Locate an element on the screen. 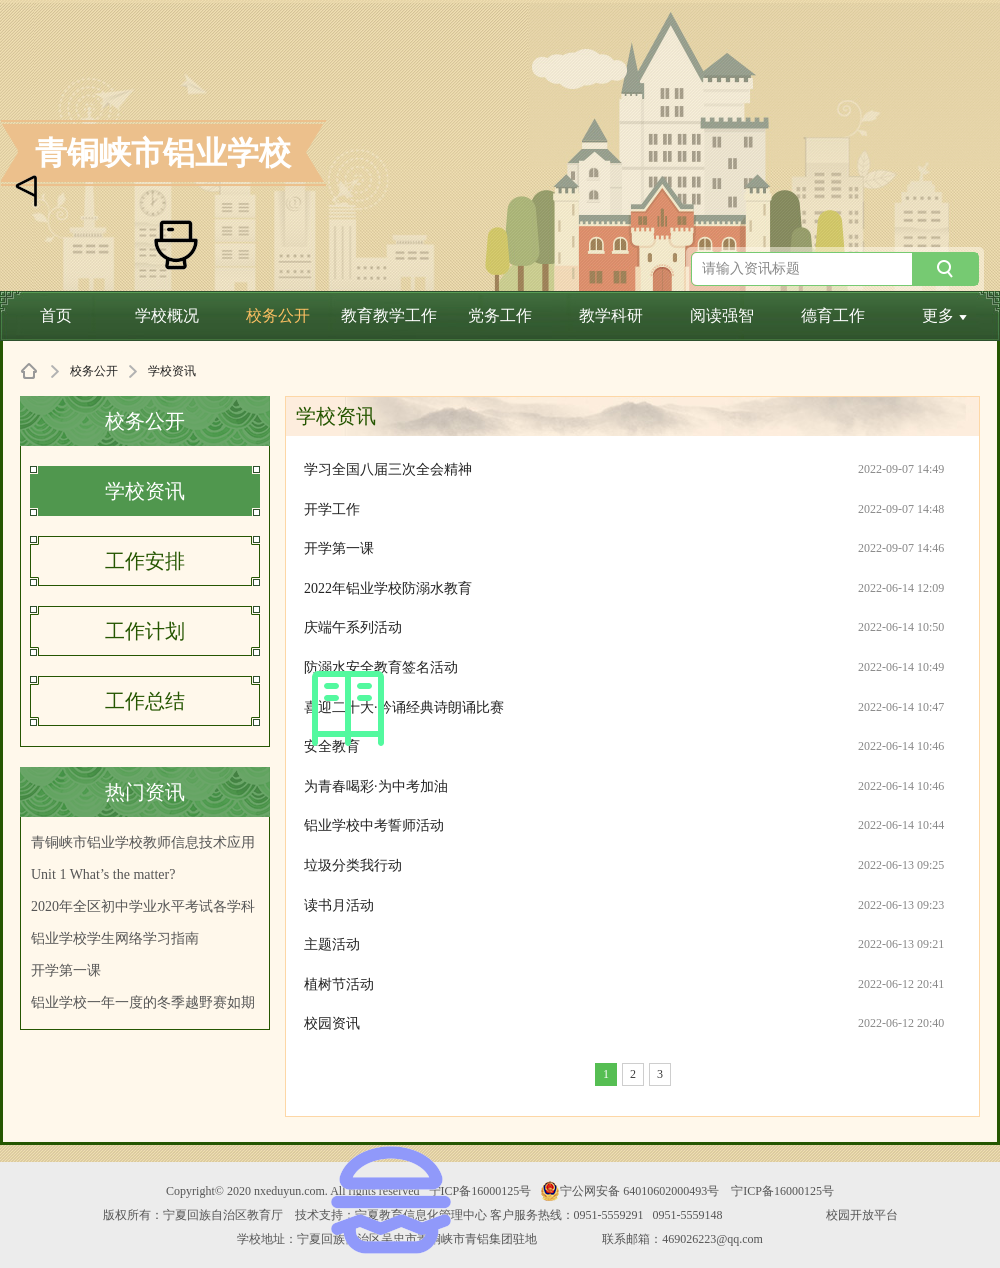 This screenshot has width=1000, height=1268. indicates restroom location is located at coordinates (176, 244).